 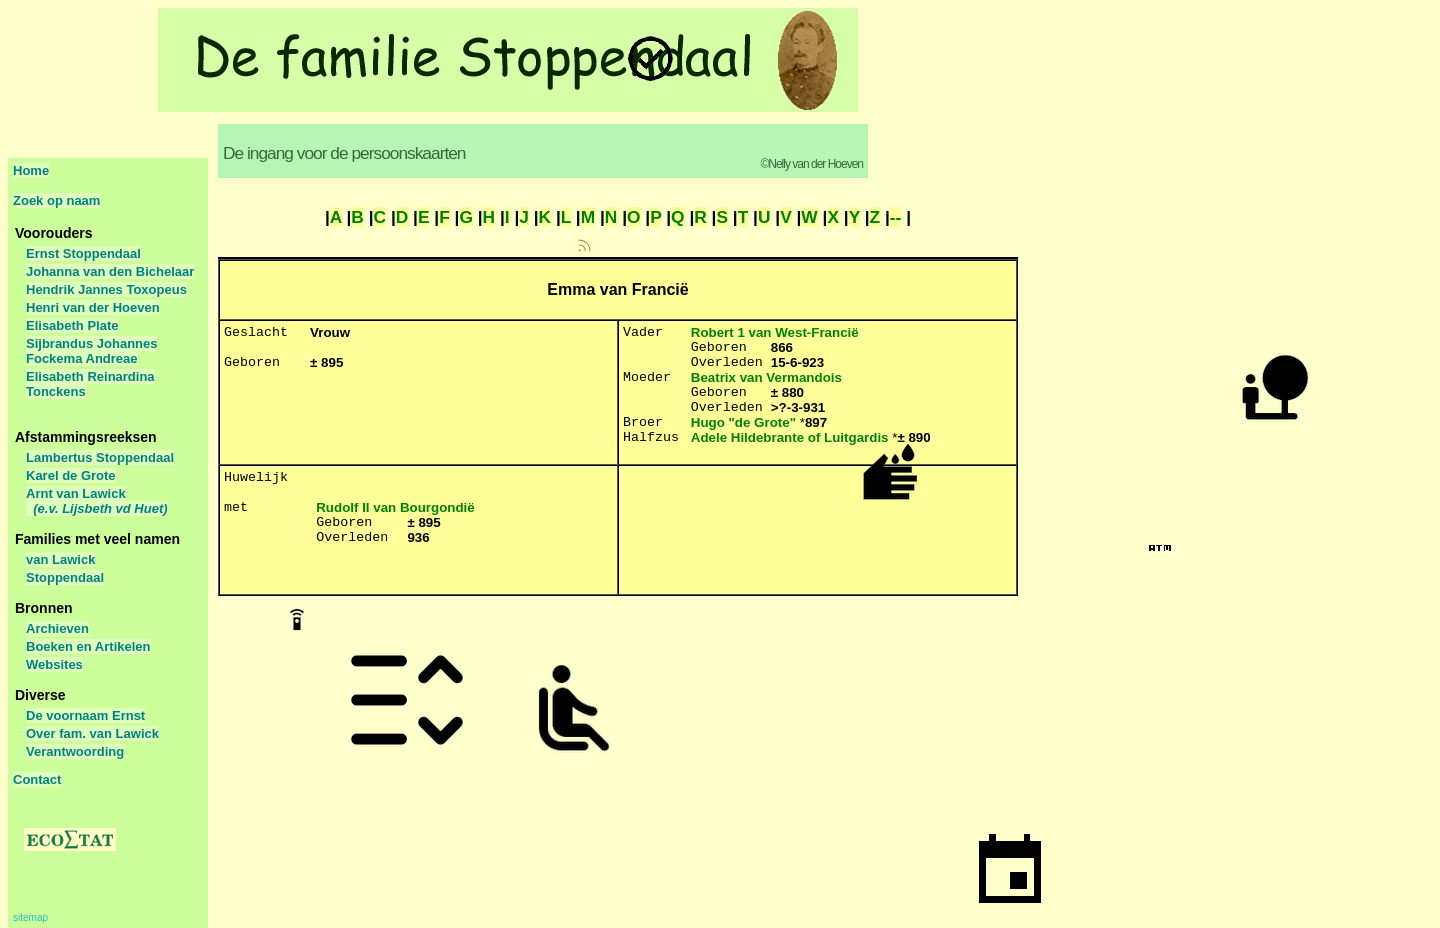 What do you see at coordinates (297, 620) in the screenshot?
I see `access remote control settings` at bounding box center [297, 620].